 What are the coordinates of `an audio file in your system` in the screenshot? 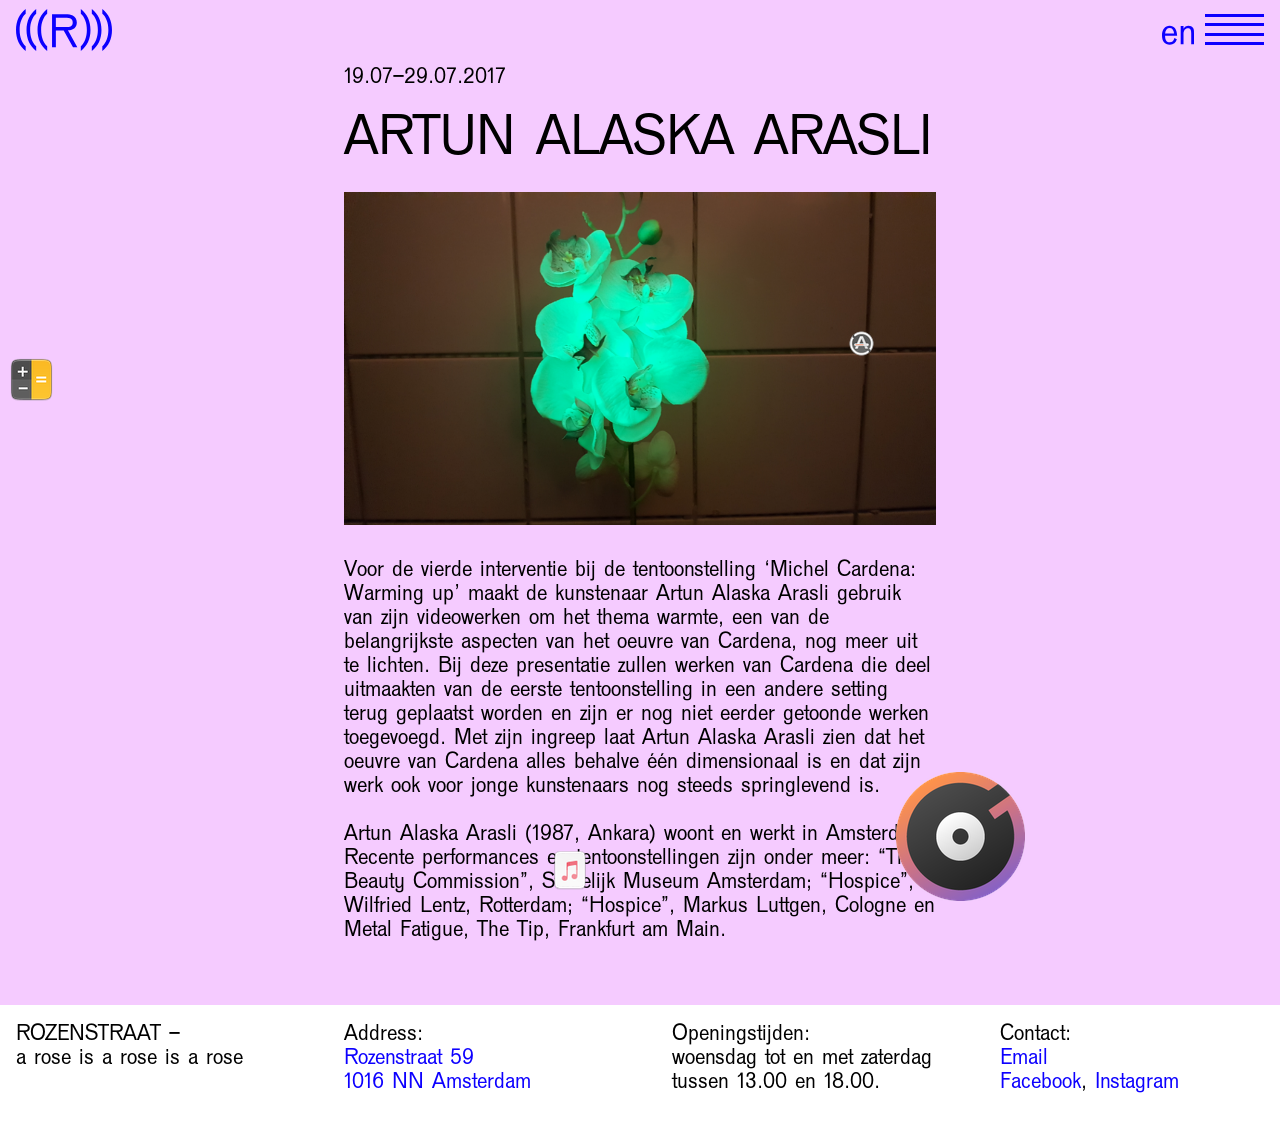 It's located at (570, 870).